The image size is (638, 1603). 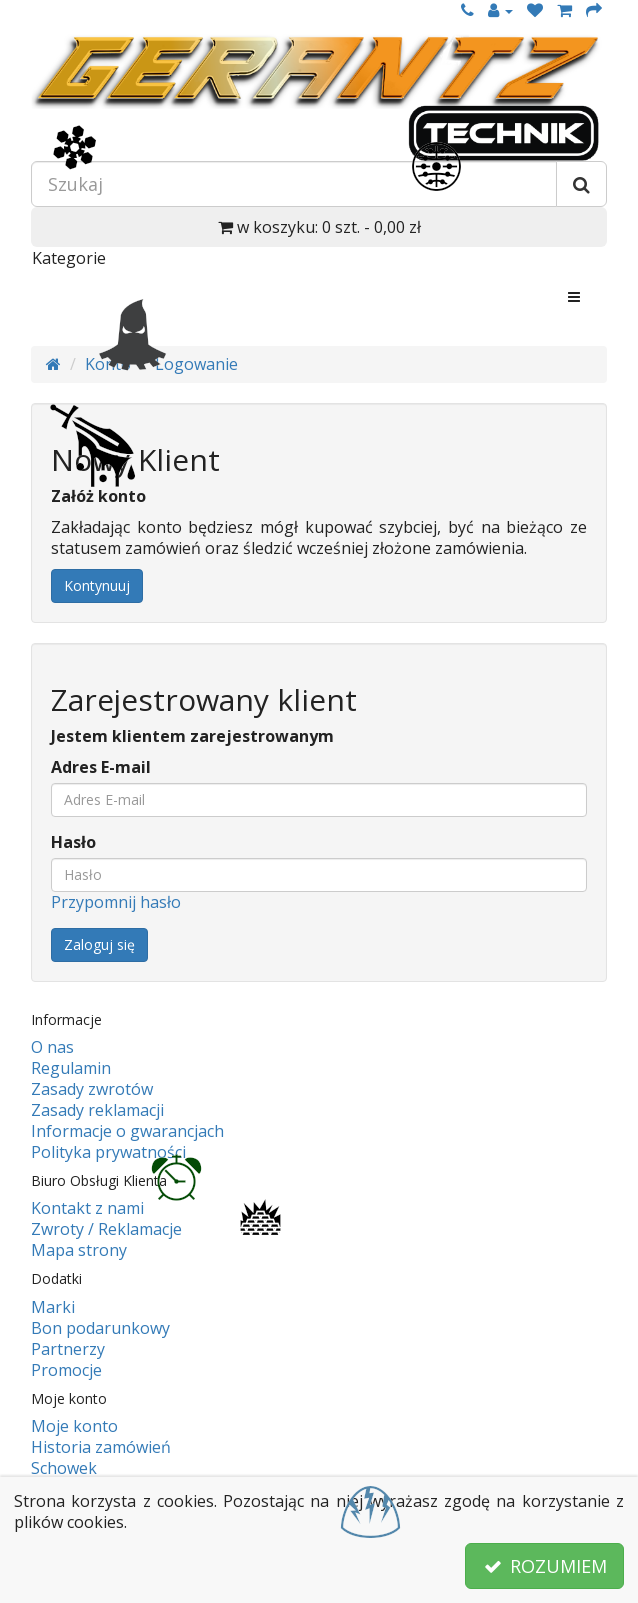 What do you see at coordinates (176, 1177) in the screenshot?
I see `set or view alarms` at bounding box center [176, 1177].